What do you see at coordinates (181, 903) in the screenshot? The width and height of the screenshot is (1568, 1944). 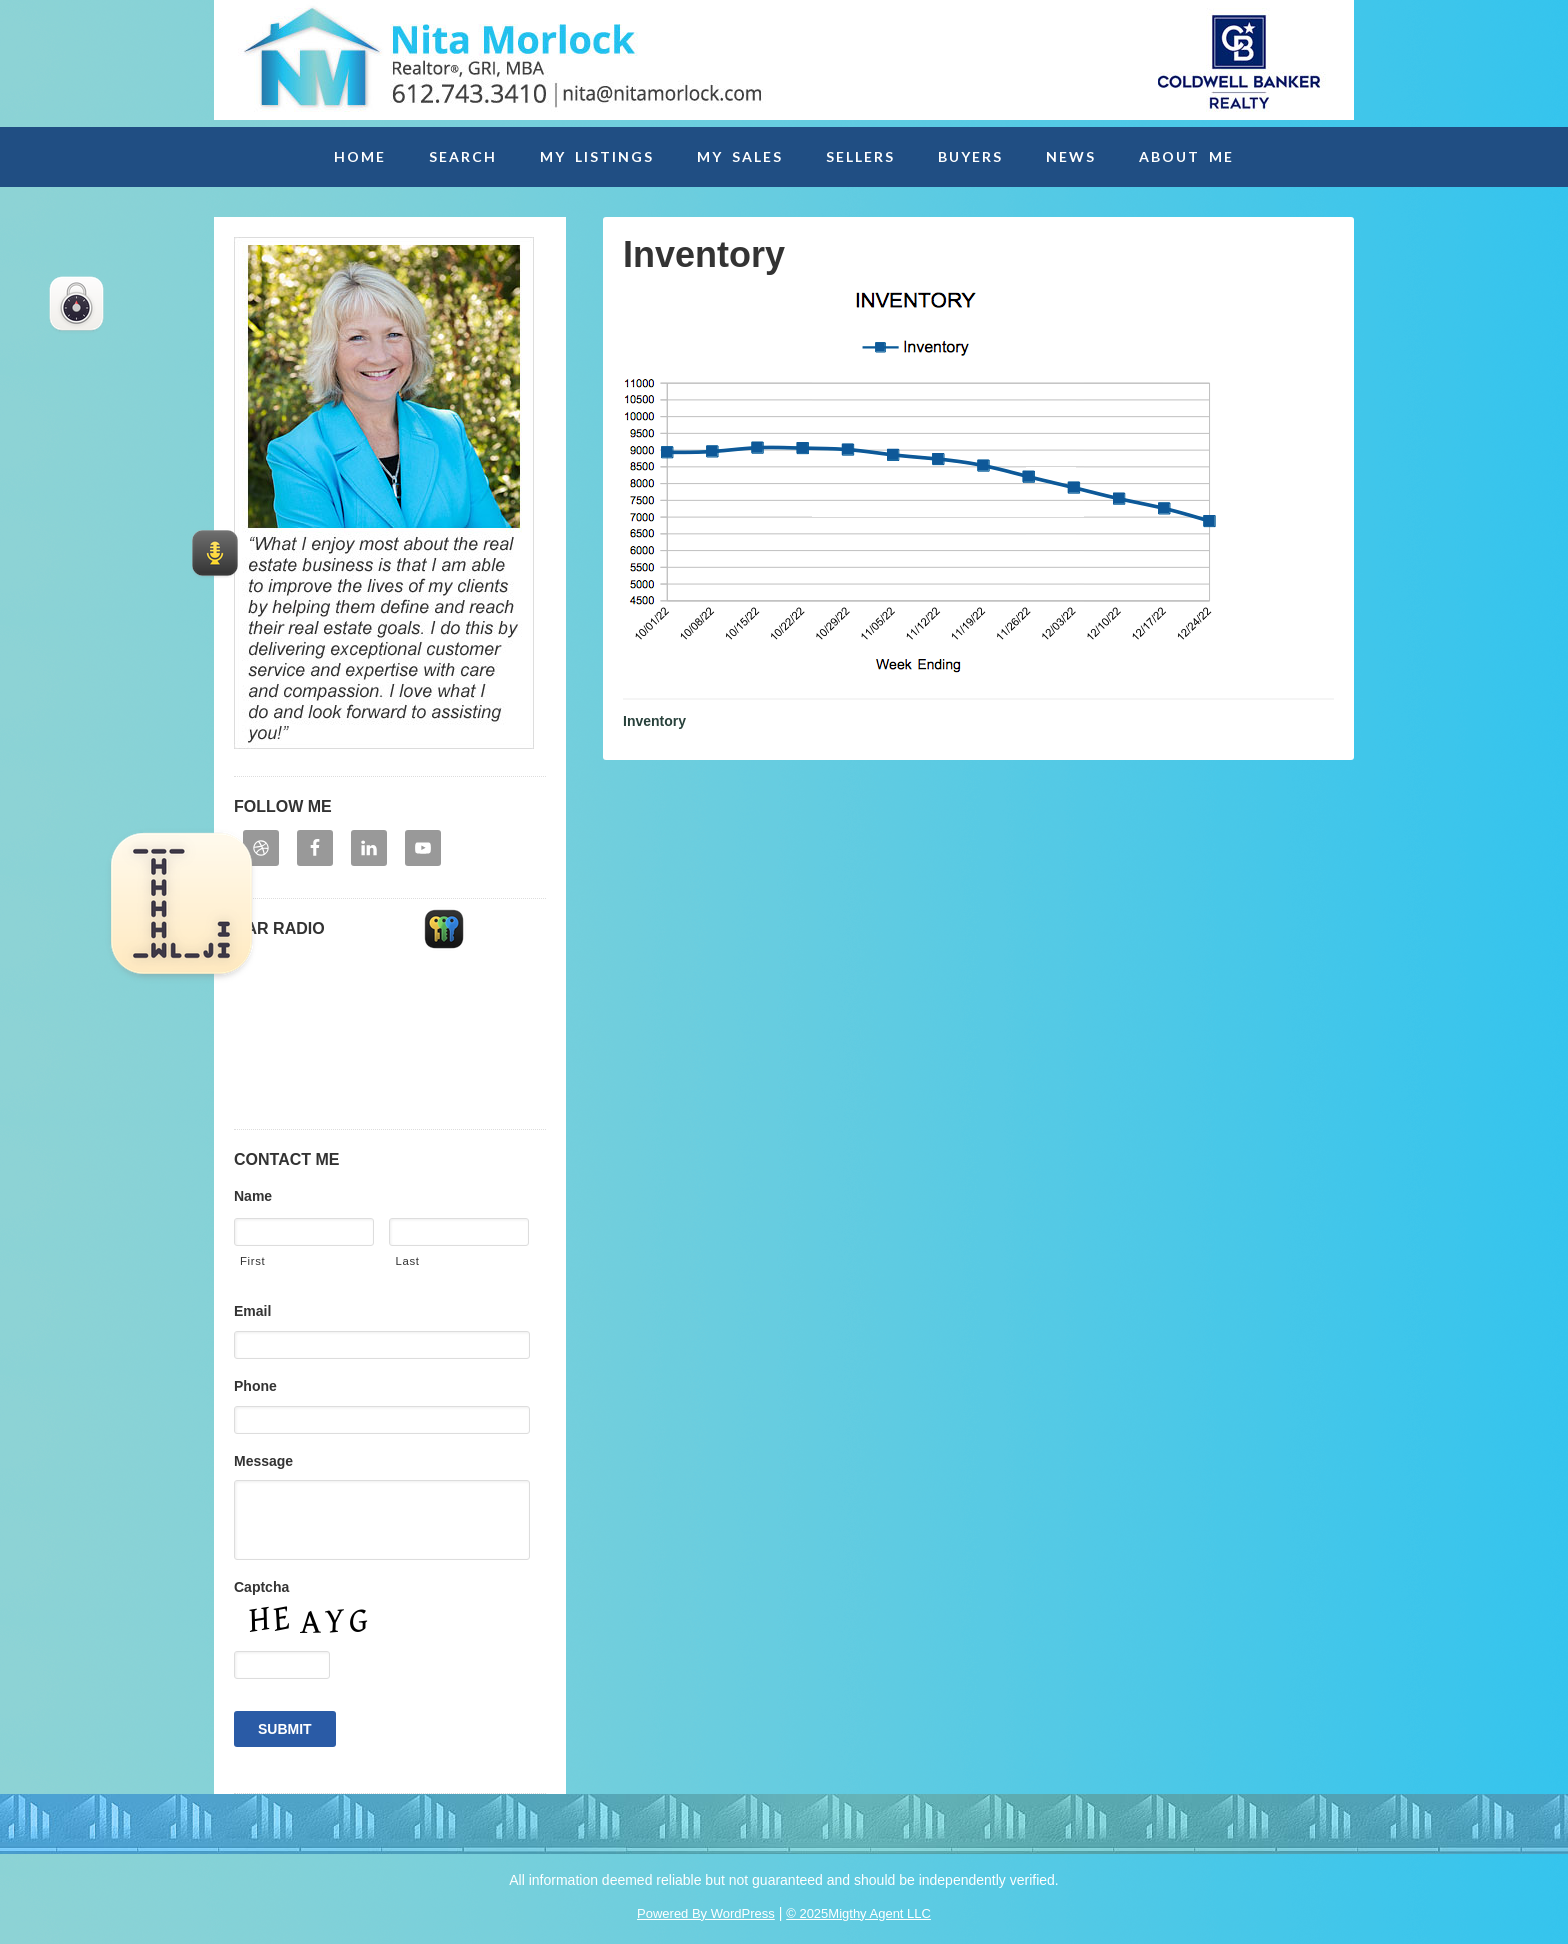 I see `open letterpress text editor app` at bounding box center [181, 903].